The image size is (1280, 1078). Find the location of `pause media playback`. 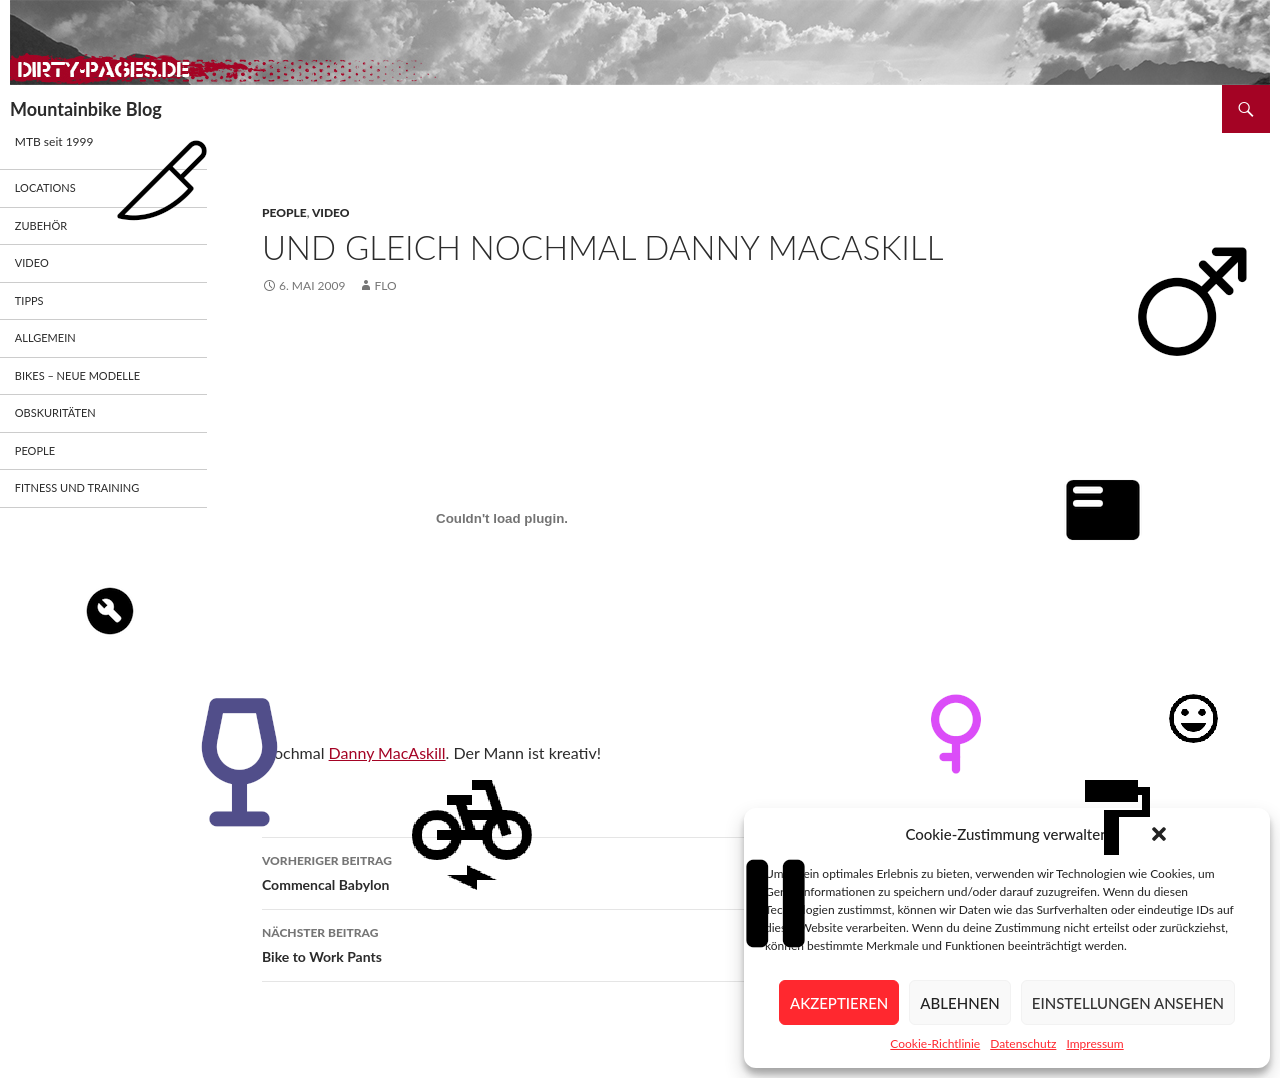

pause media playback is located at coordinates (775, 903).